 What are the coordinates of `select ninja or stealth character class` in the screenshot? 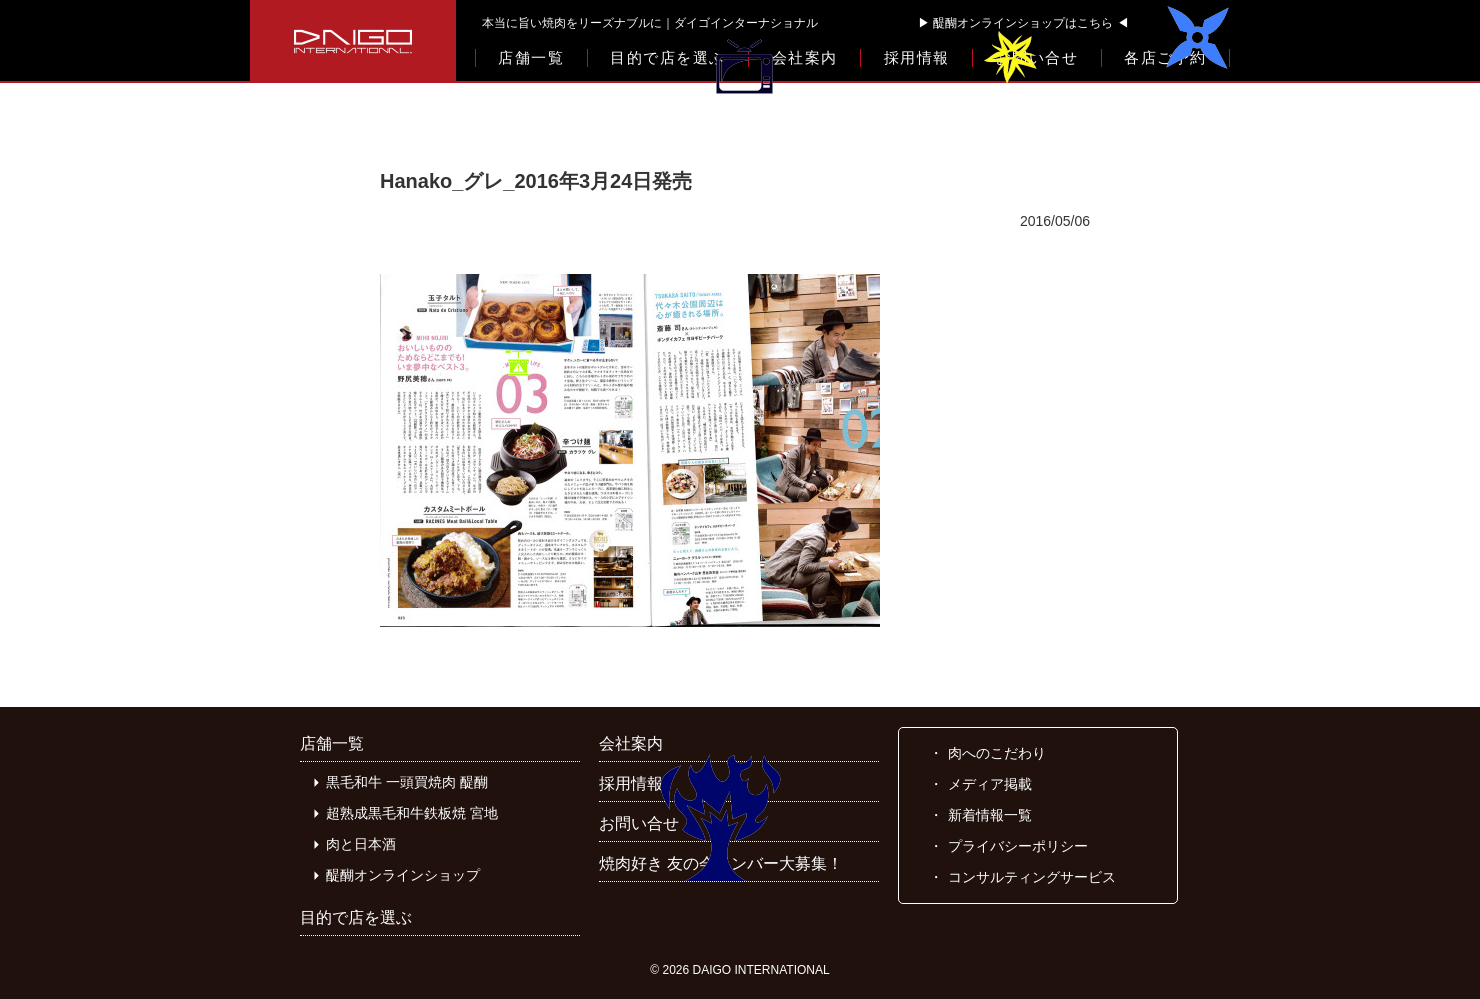 It's located at (1197, 37).